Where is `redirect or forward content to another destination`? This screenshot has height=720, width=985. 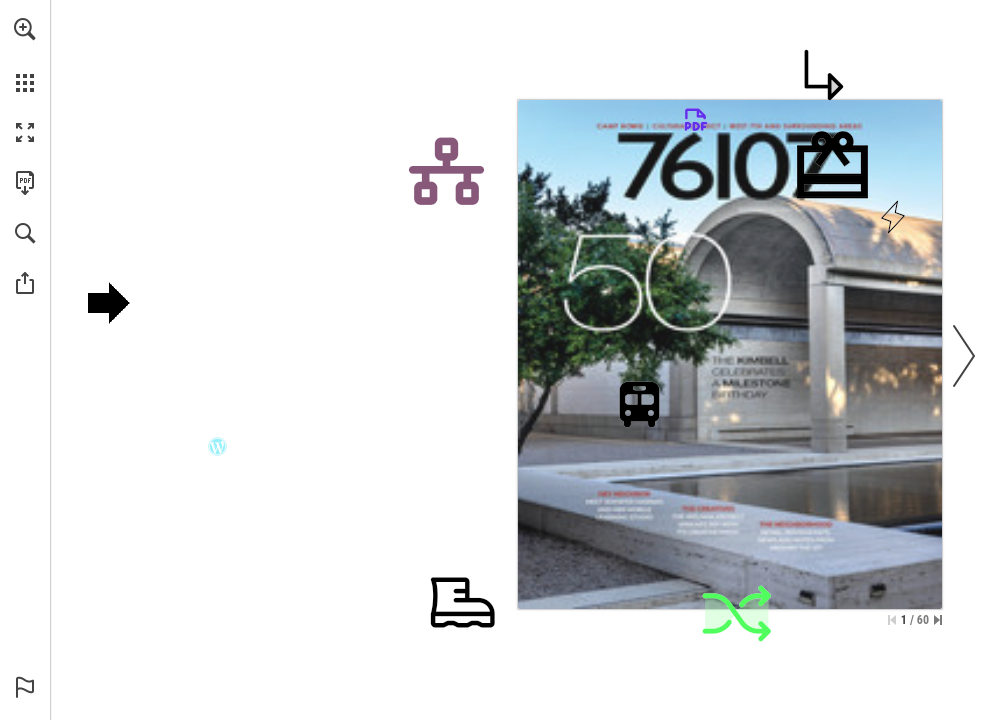 redirect or forward content to another destination is located at coordinates (820, 75).